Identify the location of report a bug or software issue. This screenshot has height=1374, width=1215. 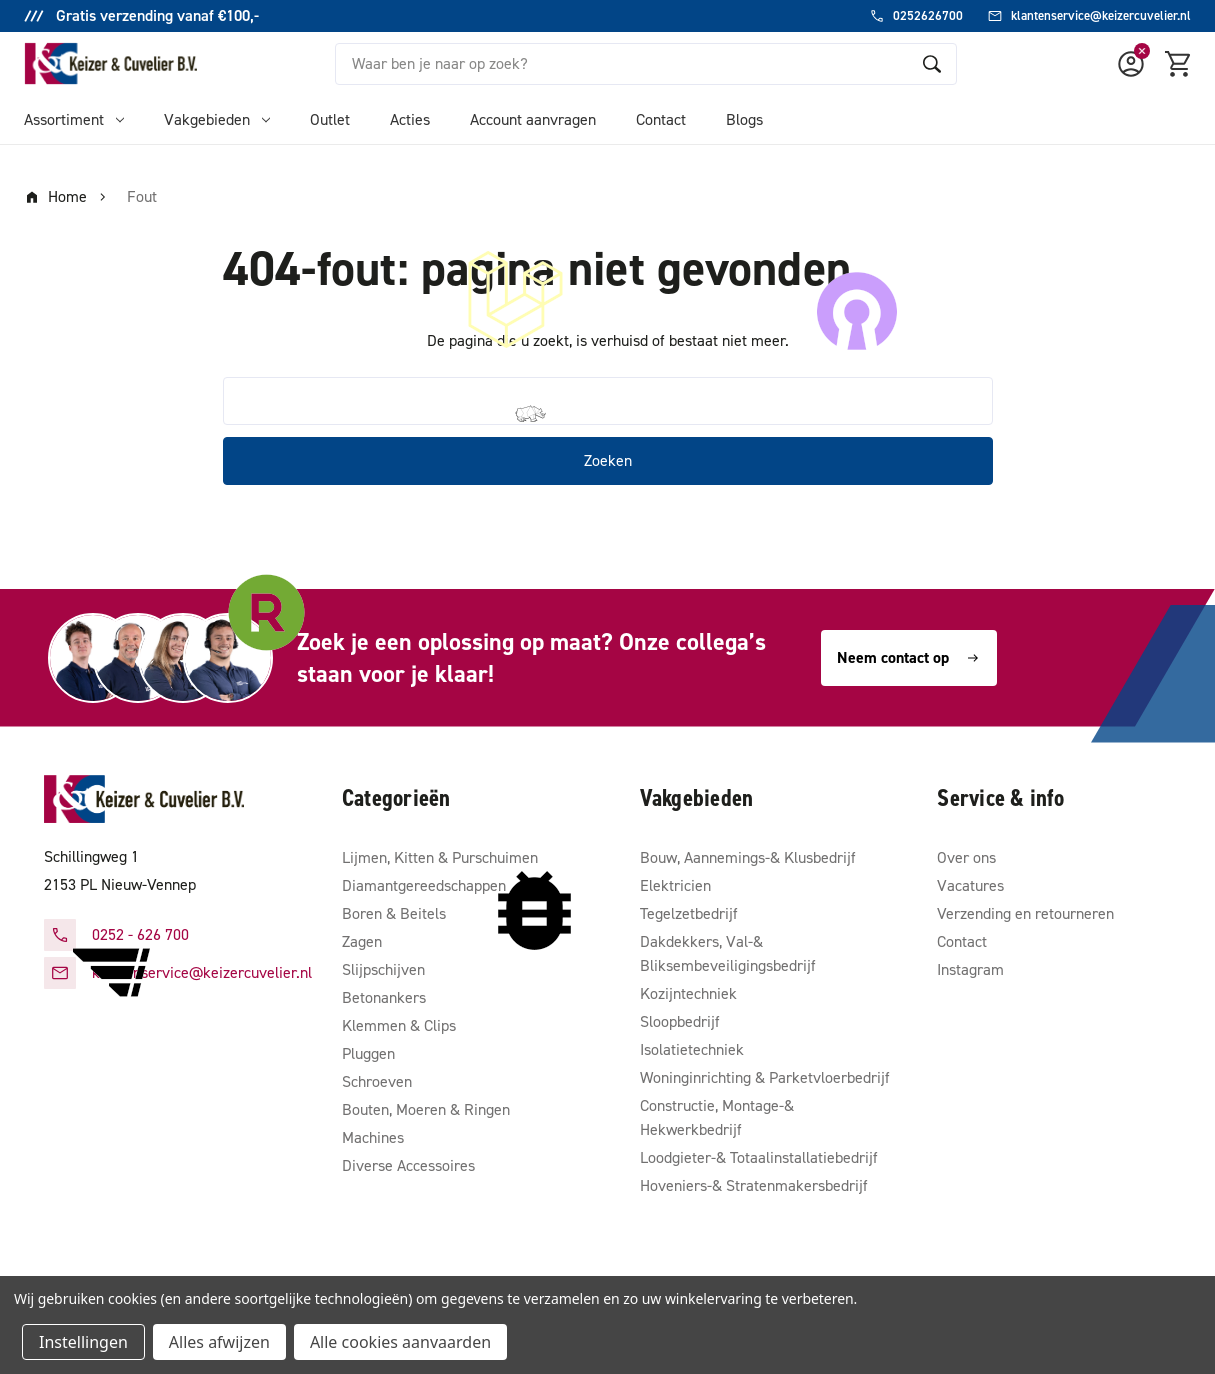
(534, 909).